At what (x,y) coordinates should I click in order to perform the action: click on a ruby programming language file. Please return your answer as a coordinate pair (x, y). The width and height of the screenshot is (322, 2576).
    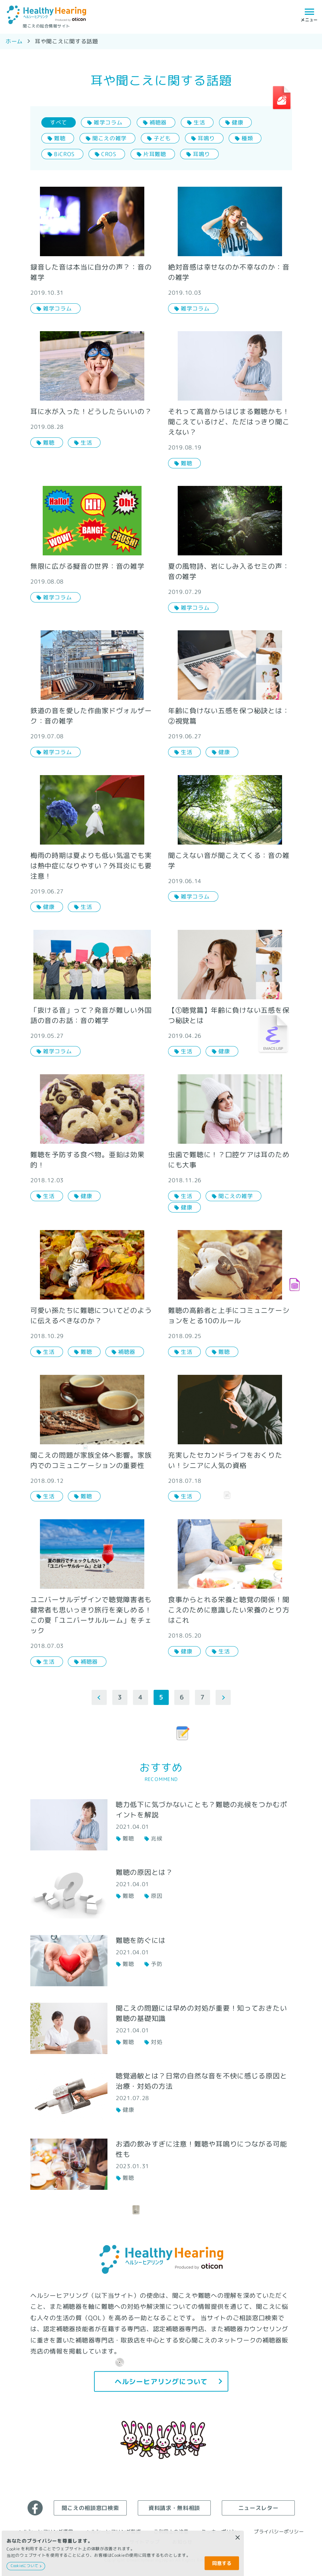
    Looking at the image, I should click on (282, 98).